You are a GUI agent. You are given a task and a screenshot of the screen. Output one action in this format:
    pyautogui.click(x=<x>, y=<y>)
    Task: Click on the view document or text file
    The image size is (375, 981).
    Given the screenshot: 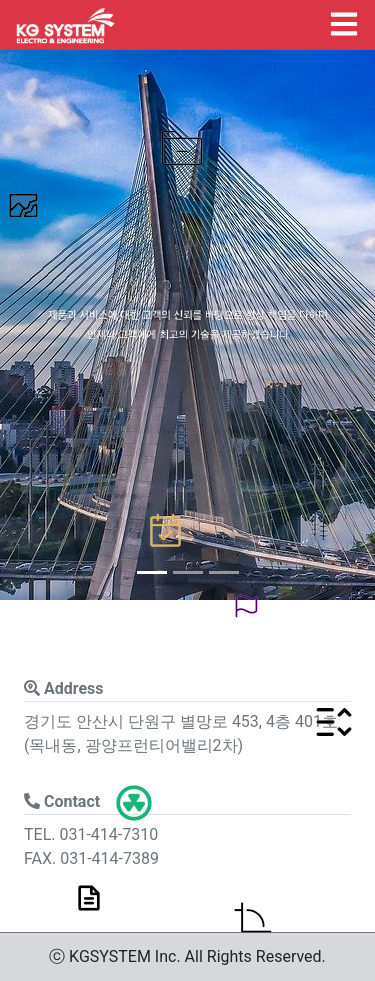 What is the action you would take?
    pyautogui.click(x=89, y=898)
    